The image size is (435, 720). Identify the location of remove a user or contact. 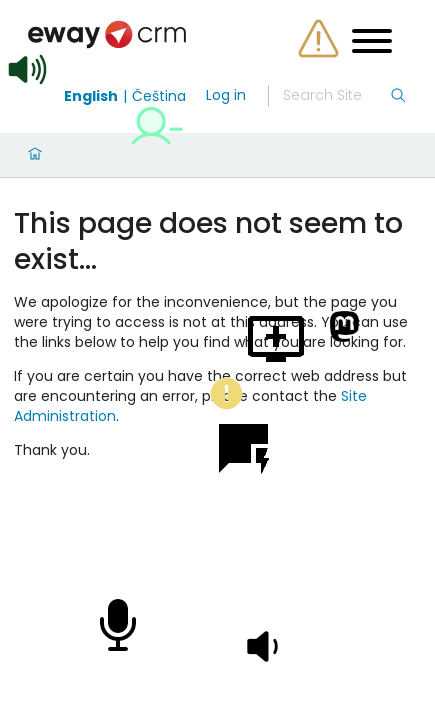
(155, 127).